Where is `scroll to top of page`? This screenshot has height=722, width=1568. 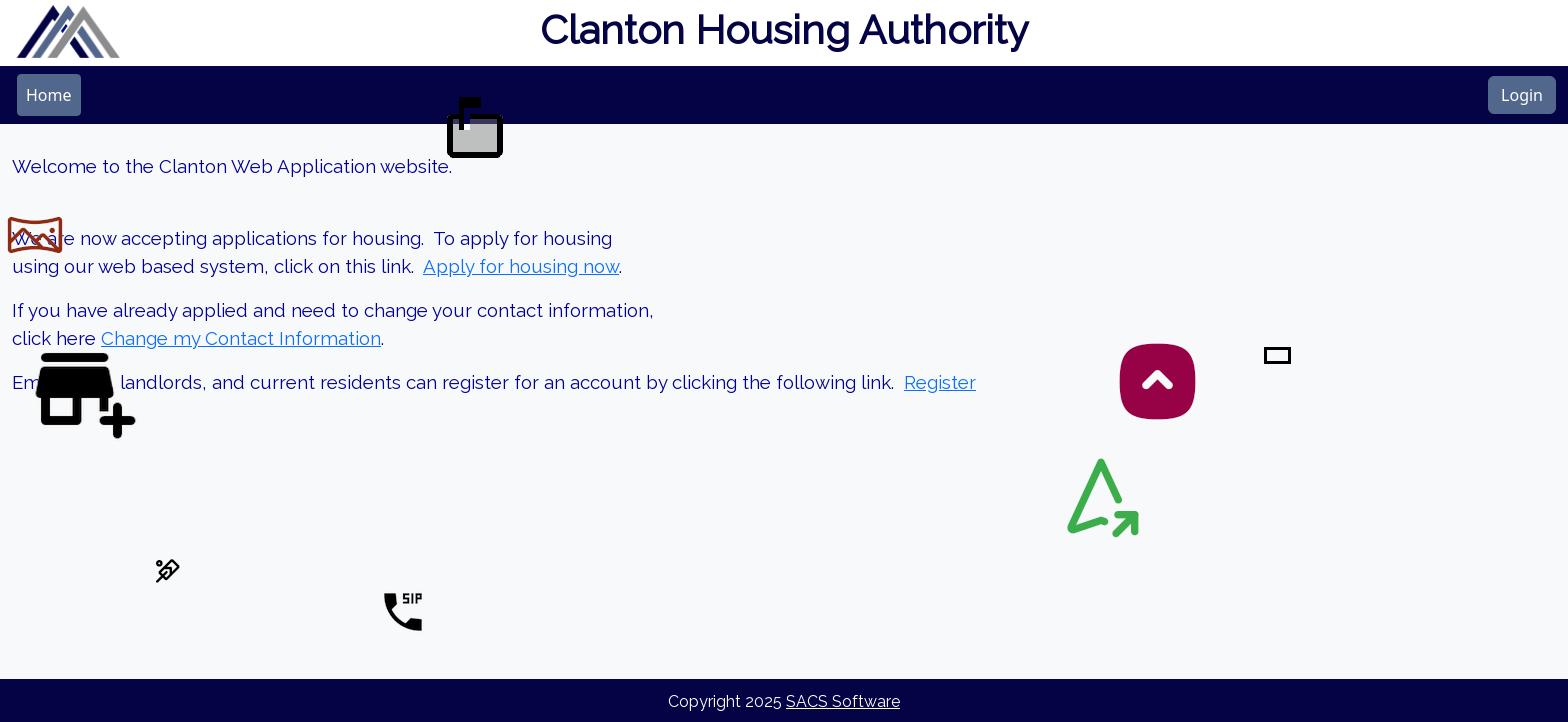 scroll to top of page is located at coordinates (1157, 381).